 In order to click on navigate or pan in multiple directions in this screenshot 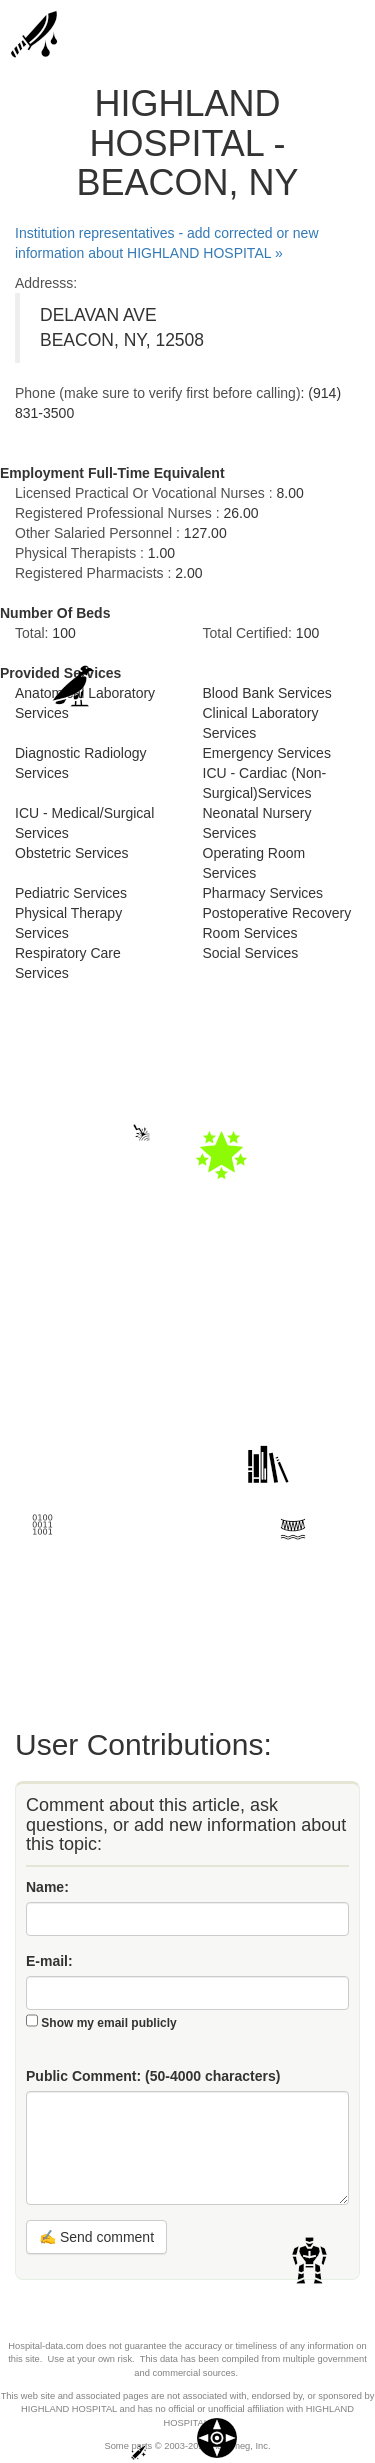, I will do `click(217, 2438)`.